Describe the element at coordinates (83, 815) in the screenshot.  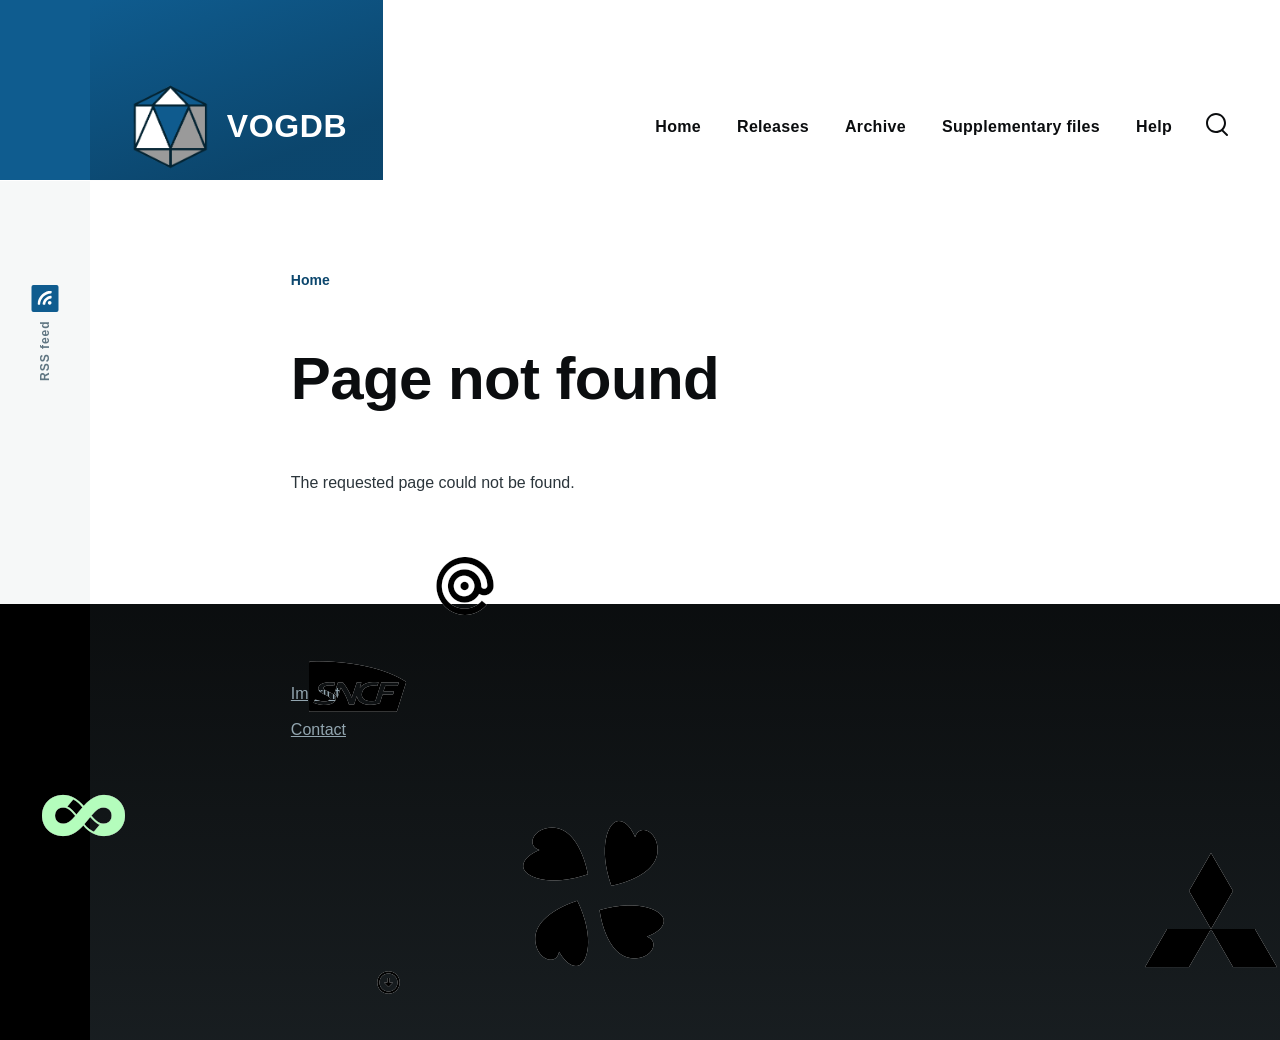
I see `open Apache Superset data visualization platform` at that location.